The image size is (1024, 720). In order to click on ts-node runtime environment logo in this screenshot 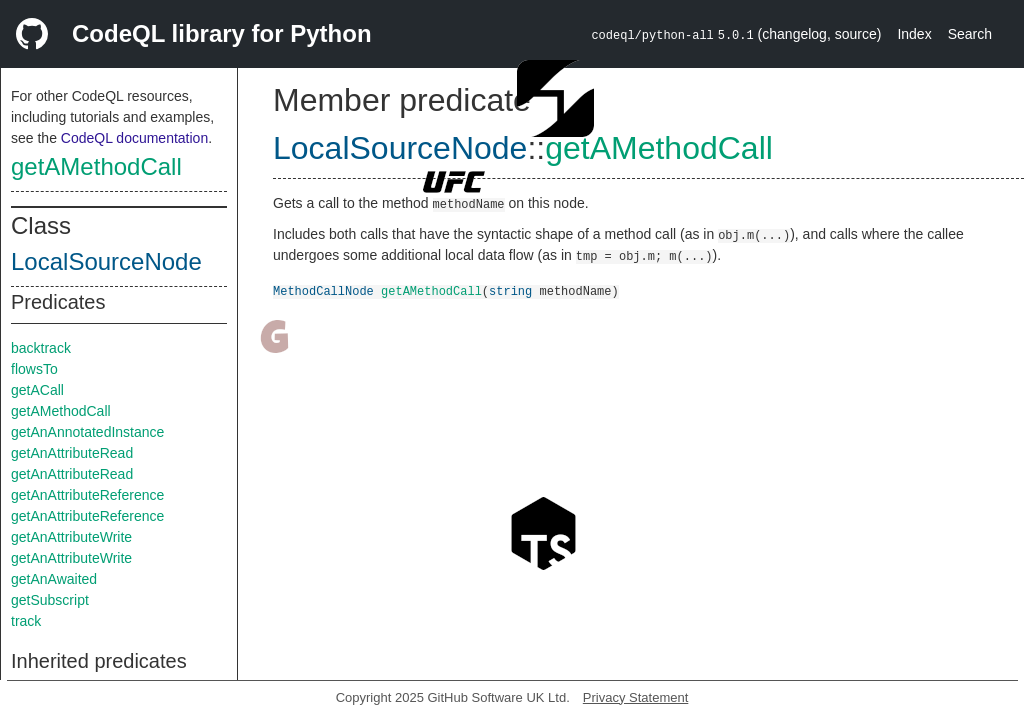, I will do `click(543, 533)`.